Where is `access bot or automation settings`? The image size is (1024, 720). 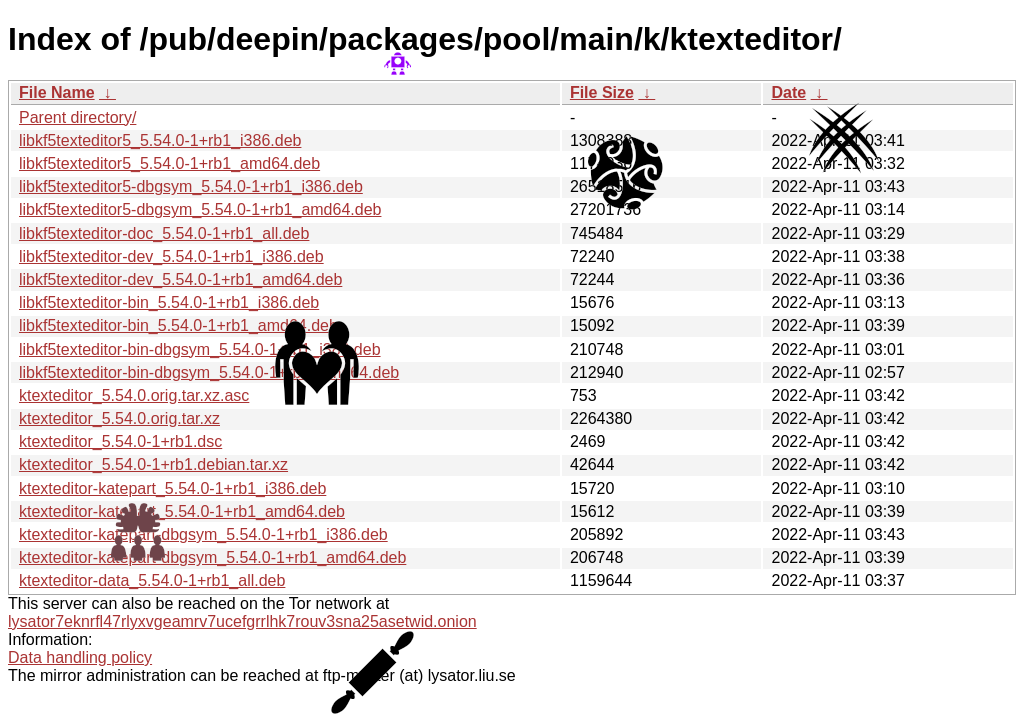 access bot or automation settings is located at coordinates (397, 63).